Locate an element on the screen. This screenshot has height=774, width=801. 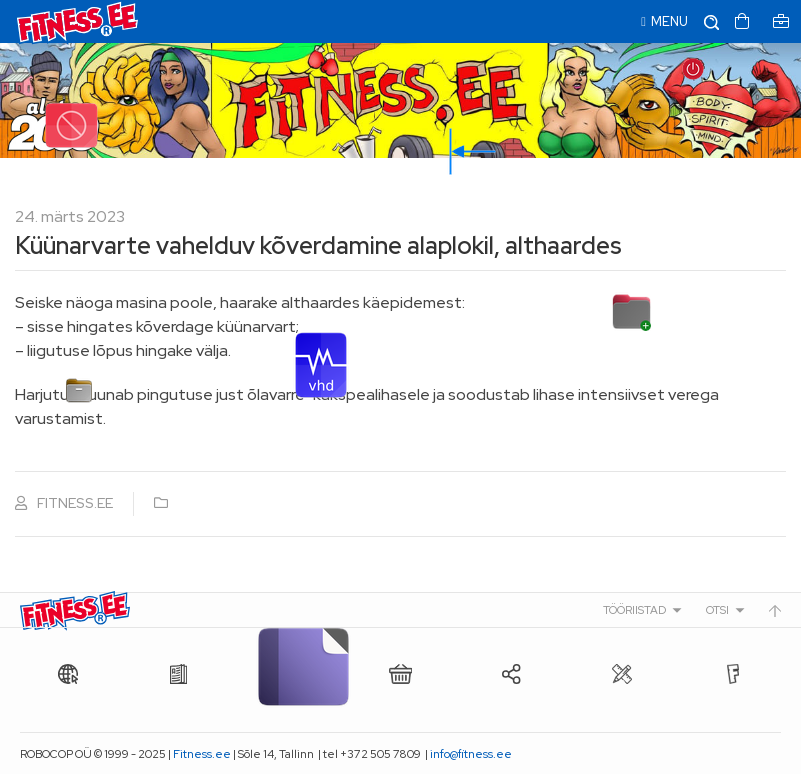
virtualbox virtual hard disk file is located at coordinates (321, 365).